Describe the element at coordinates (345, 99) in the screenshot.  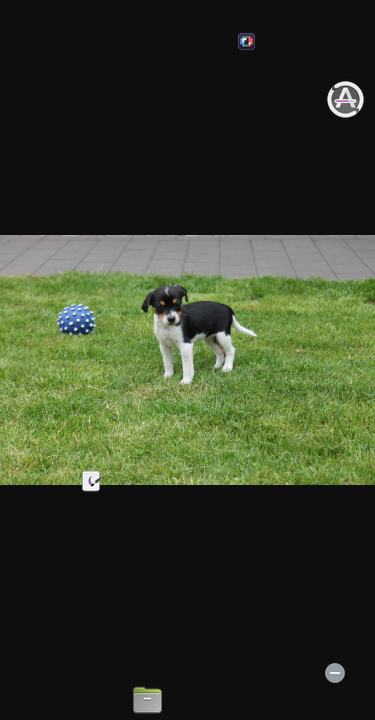
I see `check for available software updates` at that location.